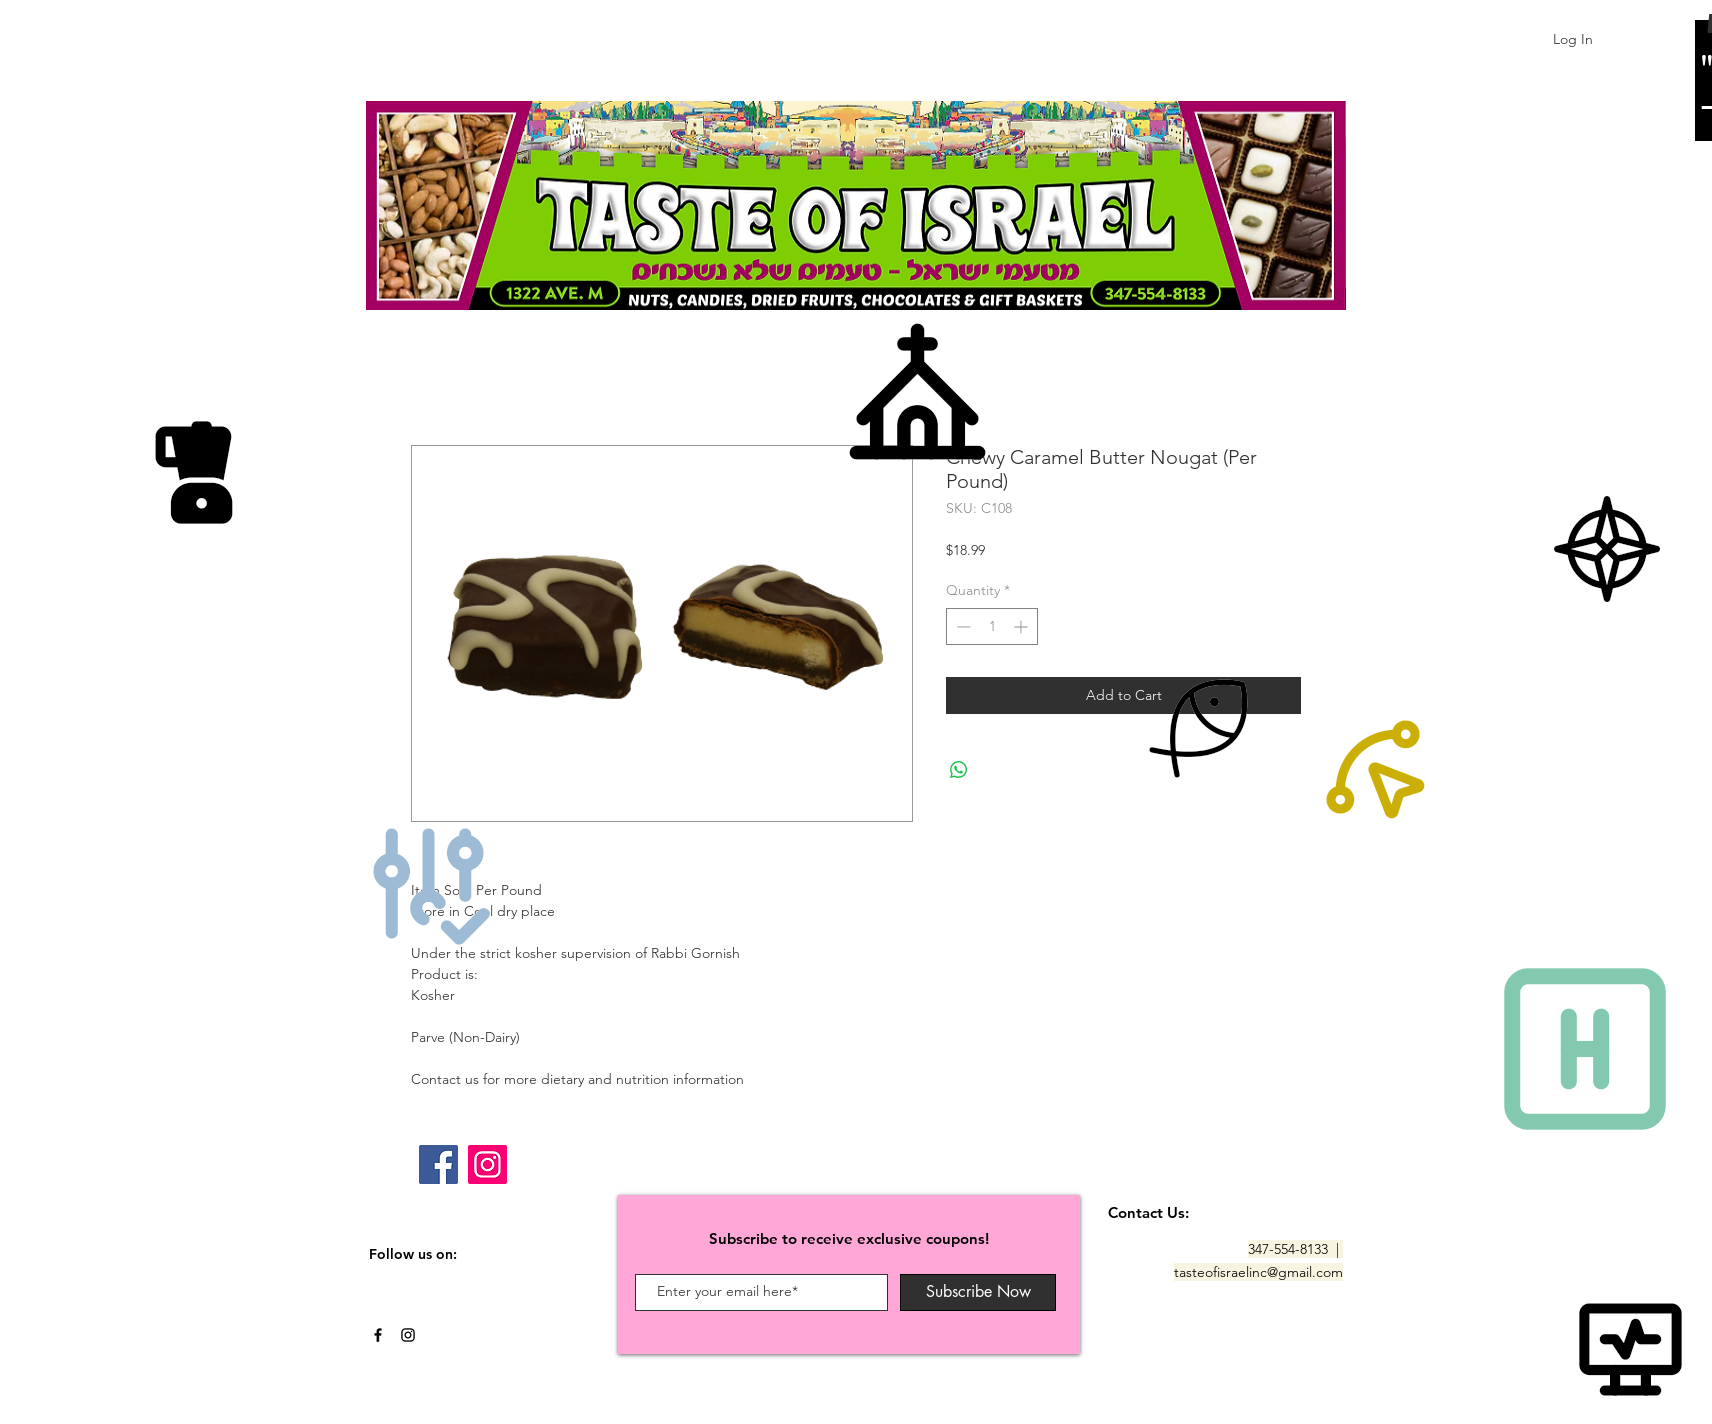 The width and height of the screenshot is (1712, 1424). Describe the element at coordinates (1630, 1349) in the screenshot. I see `view heart rate or vital sign data` at that location.